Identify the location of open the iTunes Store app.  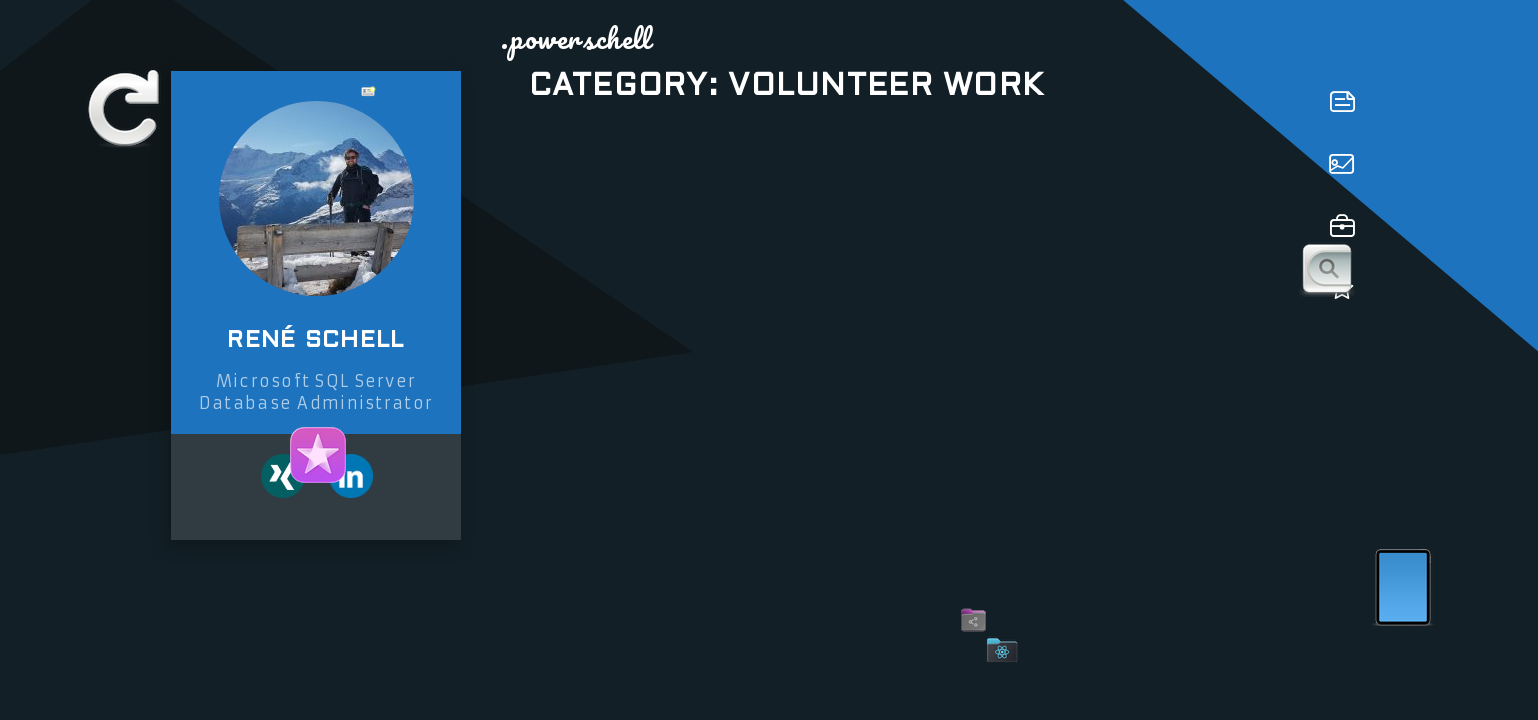
(318, 455).